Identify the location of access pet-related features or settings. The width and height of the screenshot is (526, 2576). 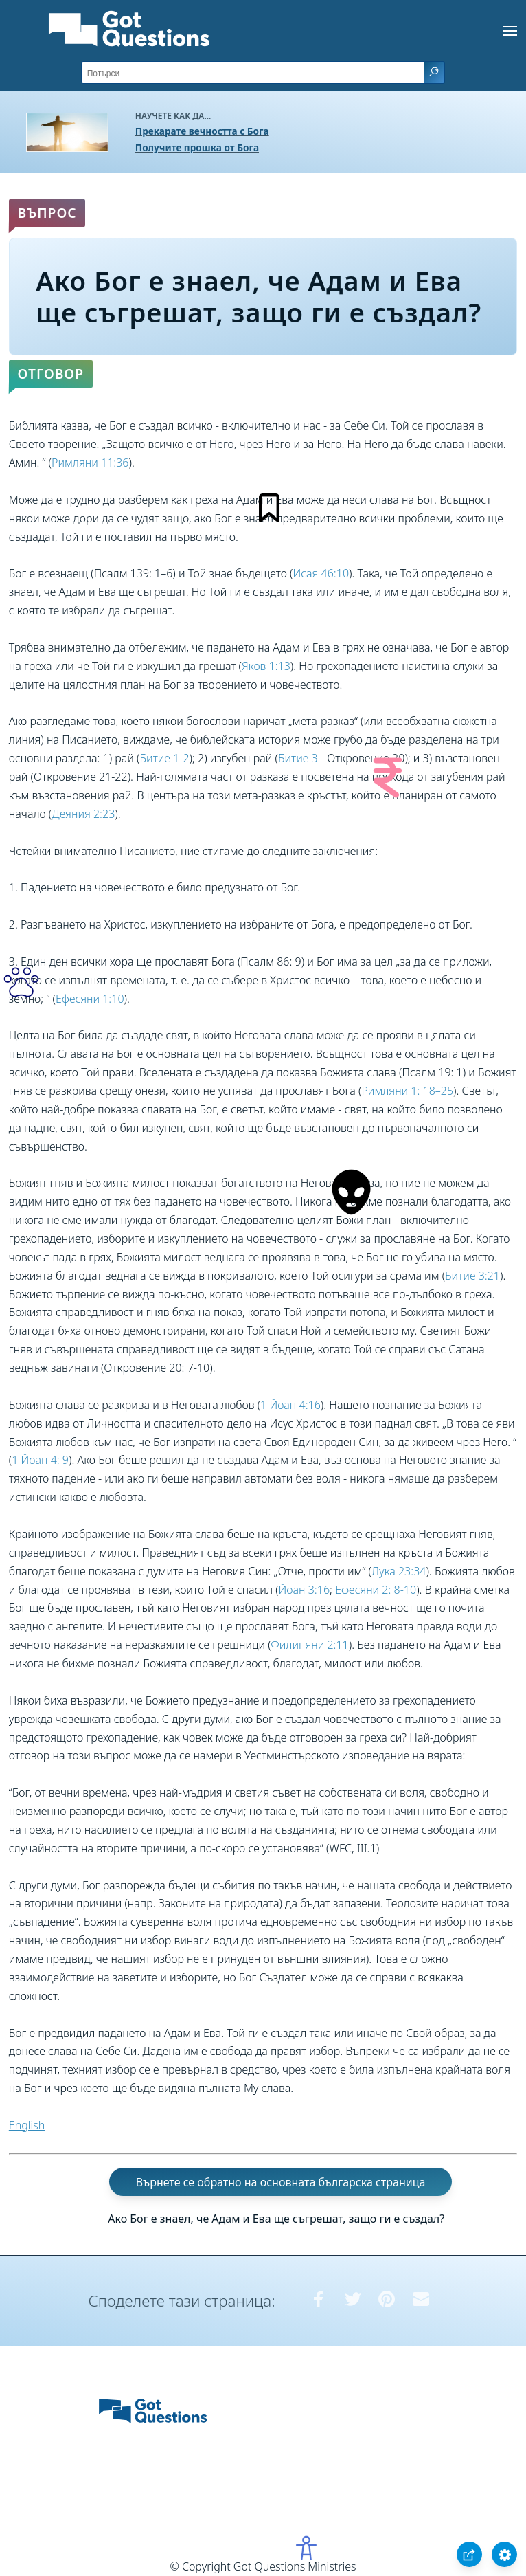
(21, 982).